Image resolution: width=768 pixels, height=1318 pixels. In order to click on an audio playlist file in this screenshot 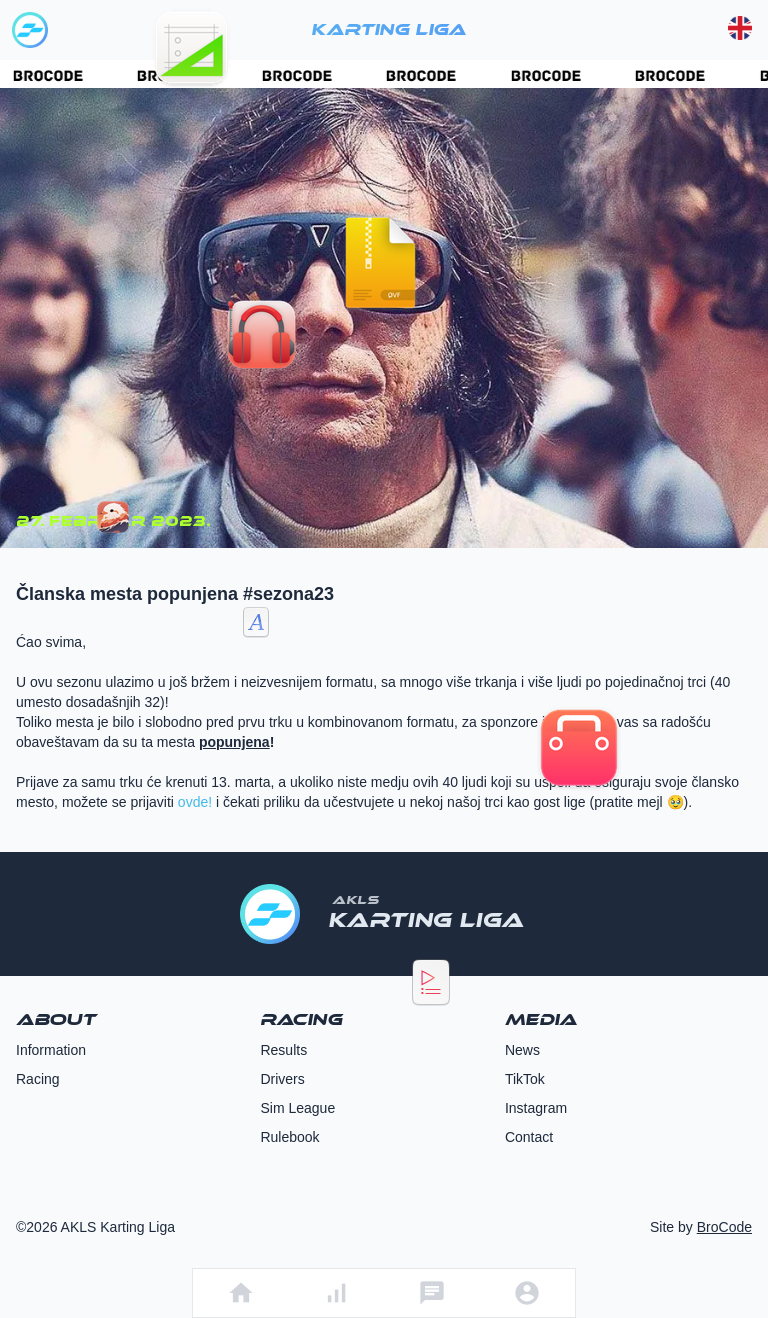, I will do `click(431, 982)`.